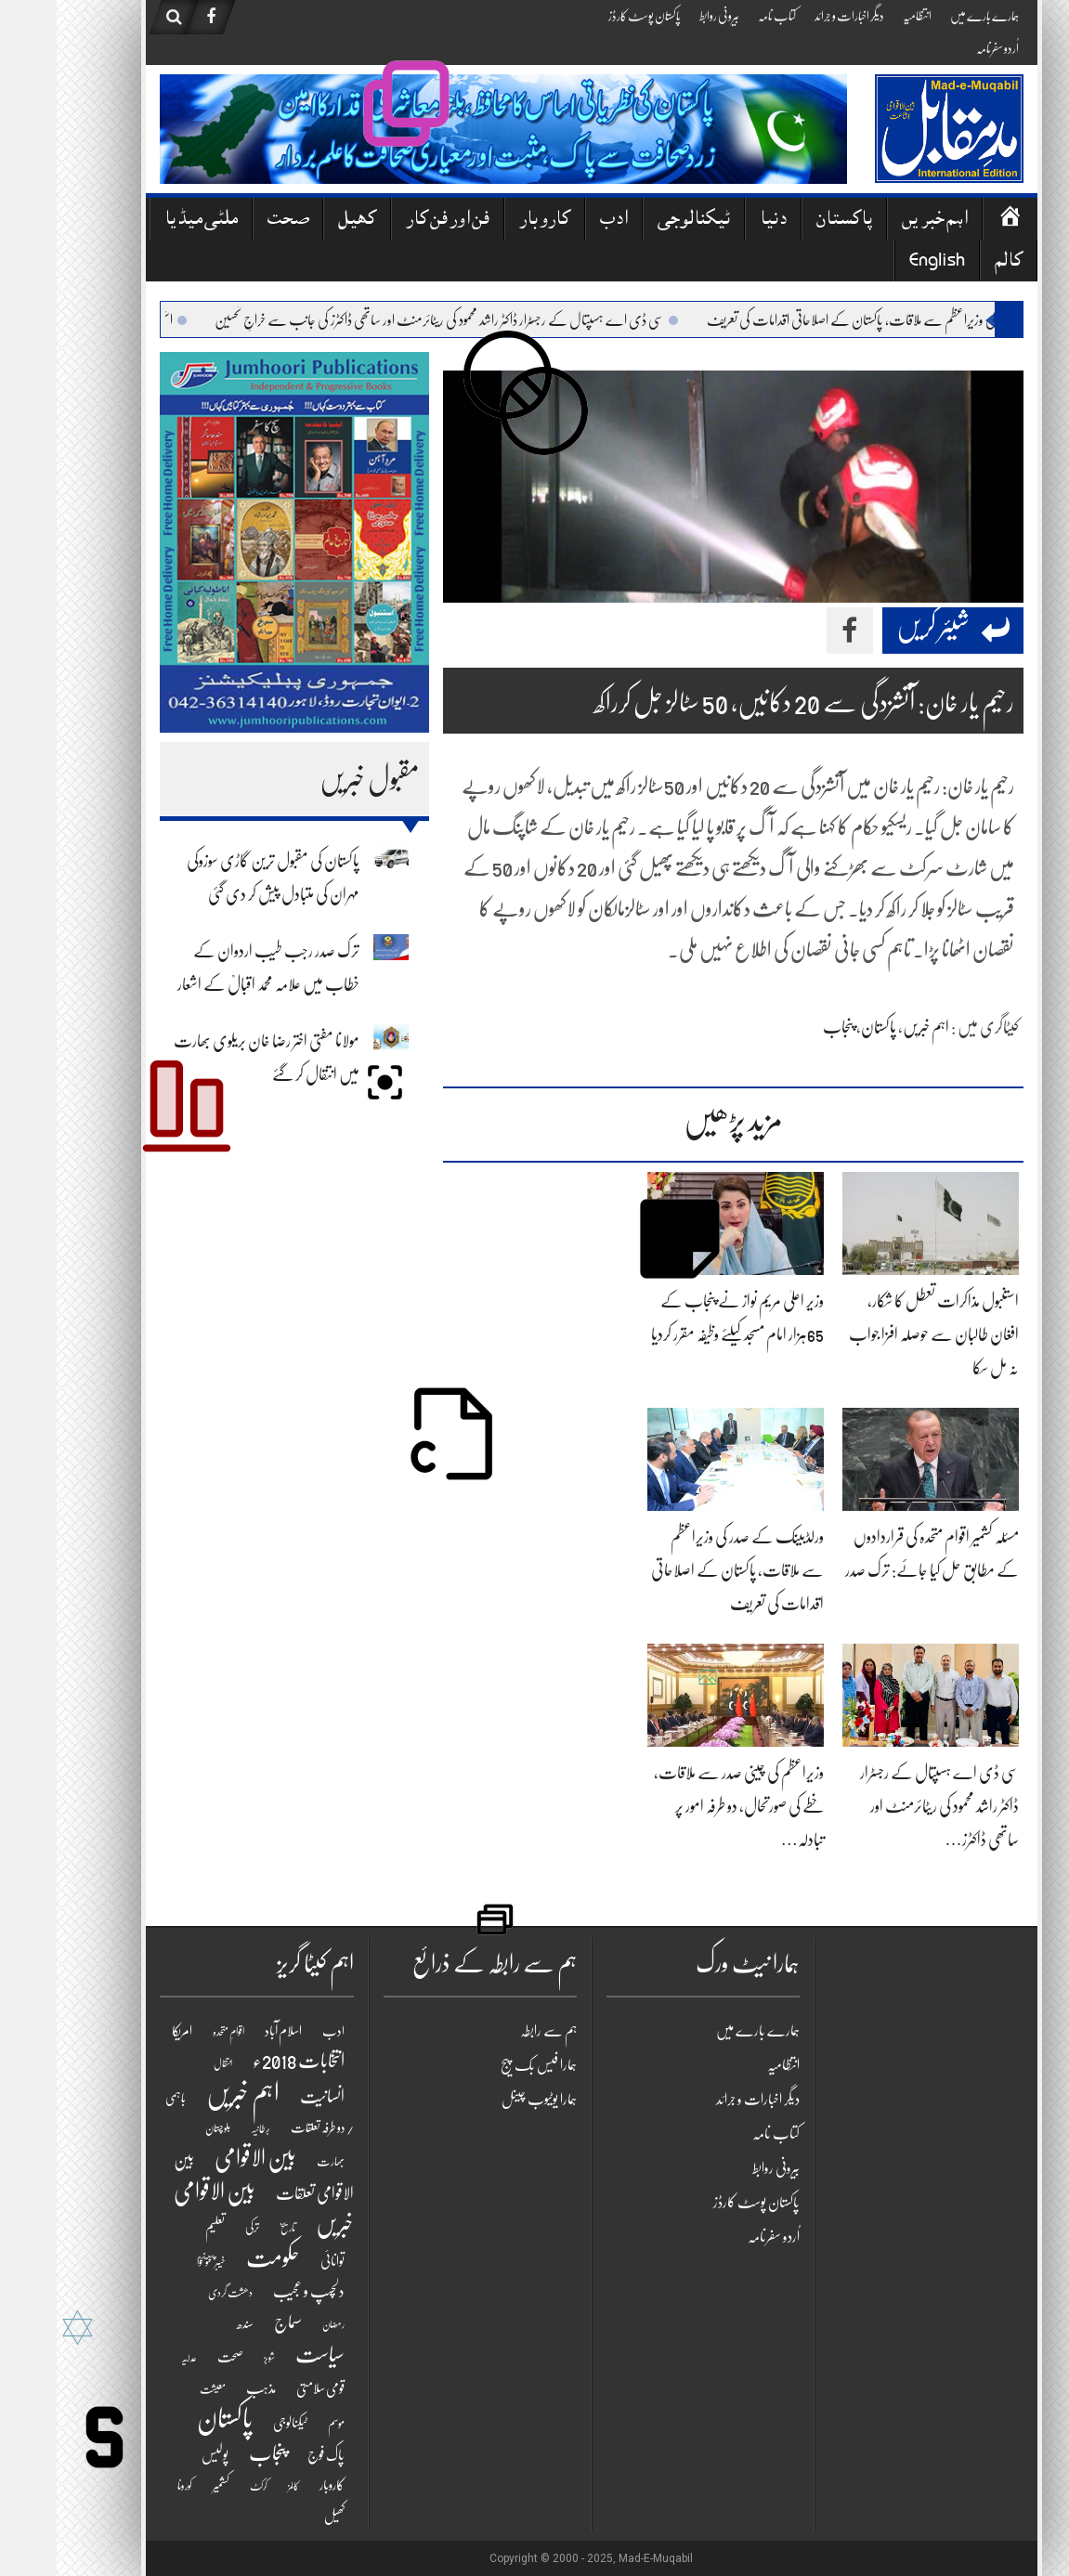 Image resolution: width=1069 pixels, height=2576 pixels. What do you see at coordinates (77, 2327) in the screenshot?
I see `indicates Jewish religious content or services` at bounding box center [77, 2327].